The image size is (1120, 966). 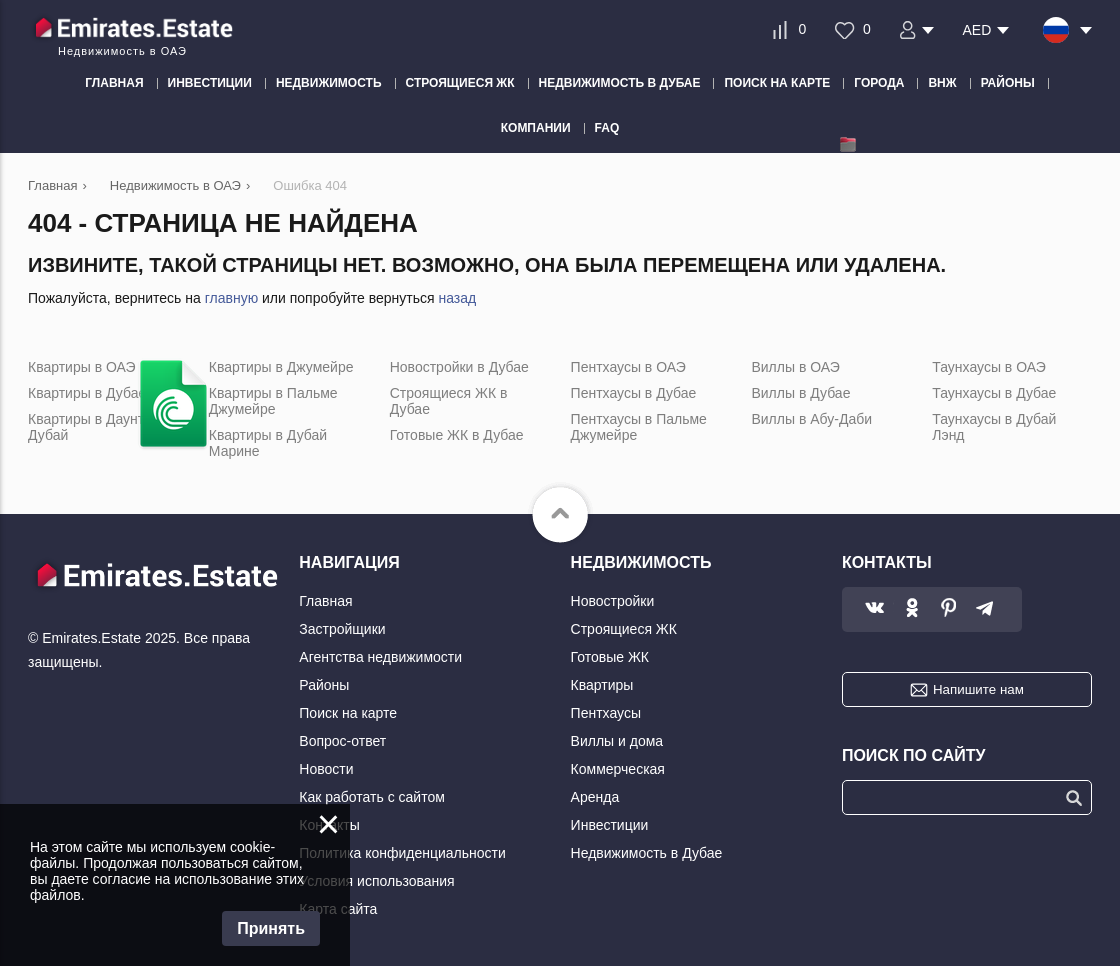 What do you see at coordinates (173, 403) in the screenshot?
I see `a torrent file ready to open with BitTorrent client` at bounding box center [173, 403].